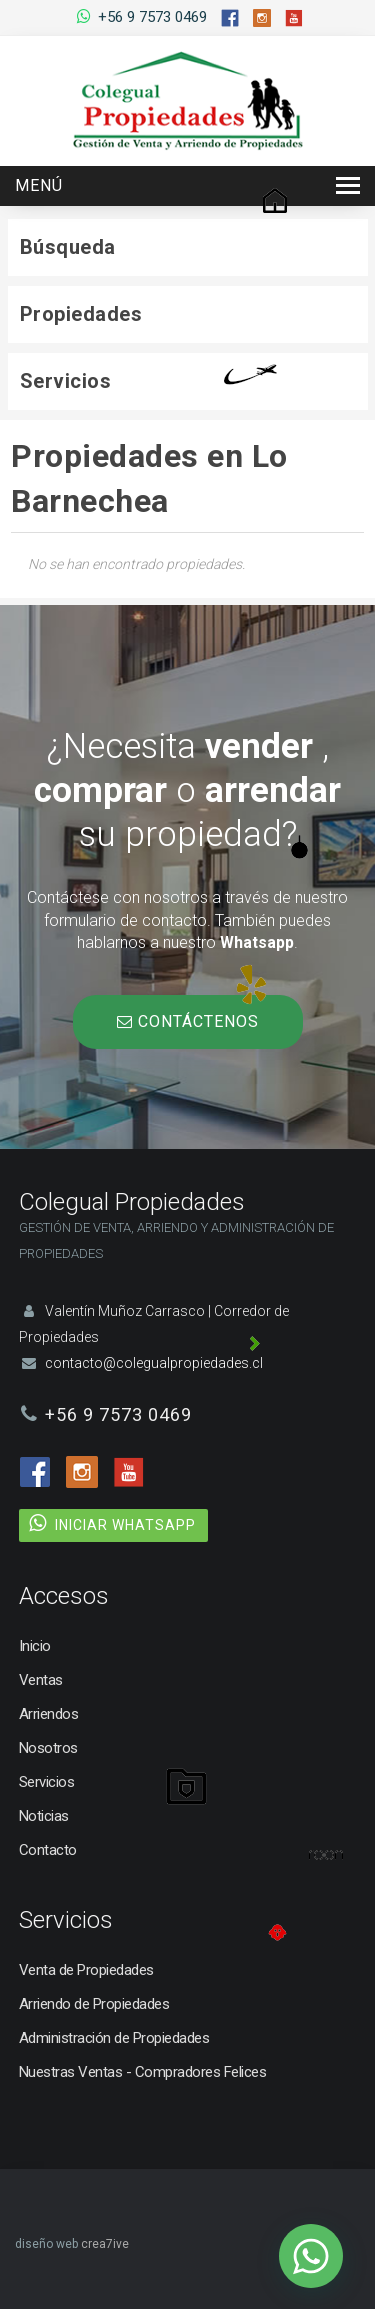  What do you see at coordinates (277, 1932) in the screenshot?
I see `ghost mode or incognito status indicator` at bounding box center [277, 1932].